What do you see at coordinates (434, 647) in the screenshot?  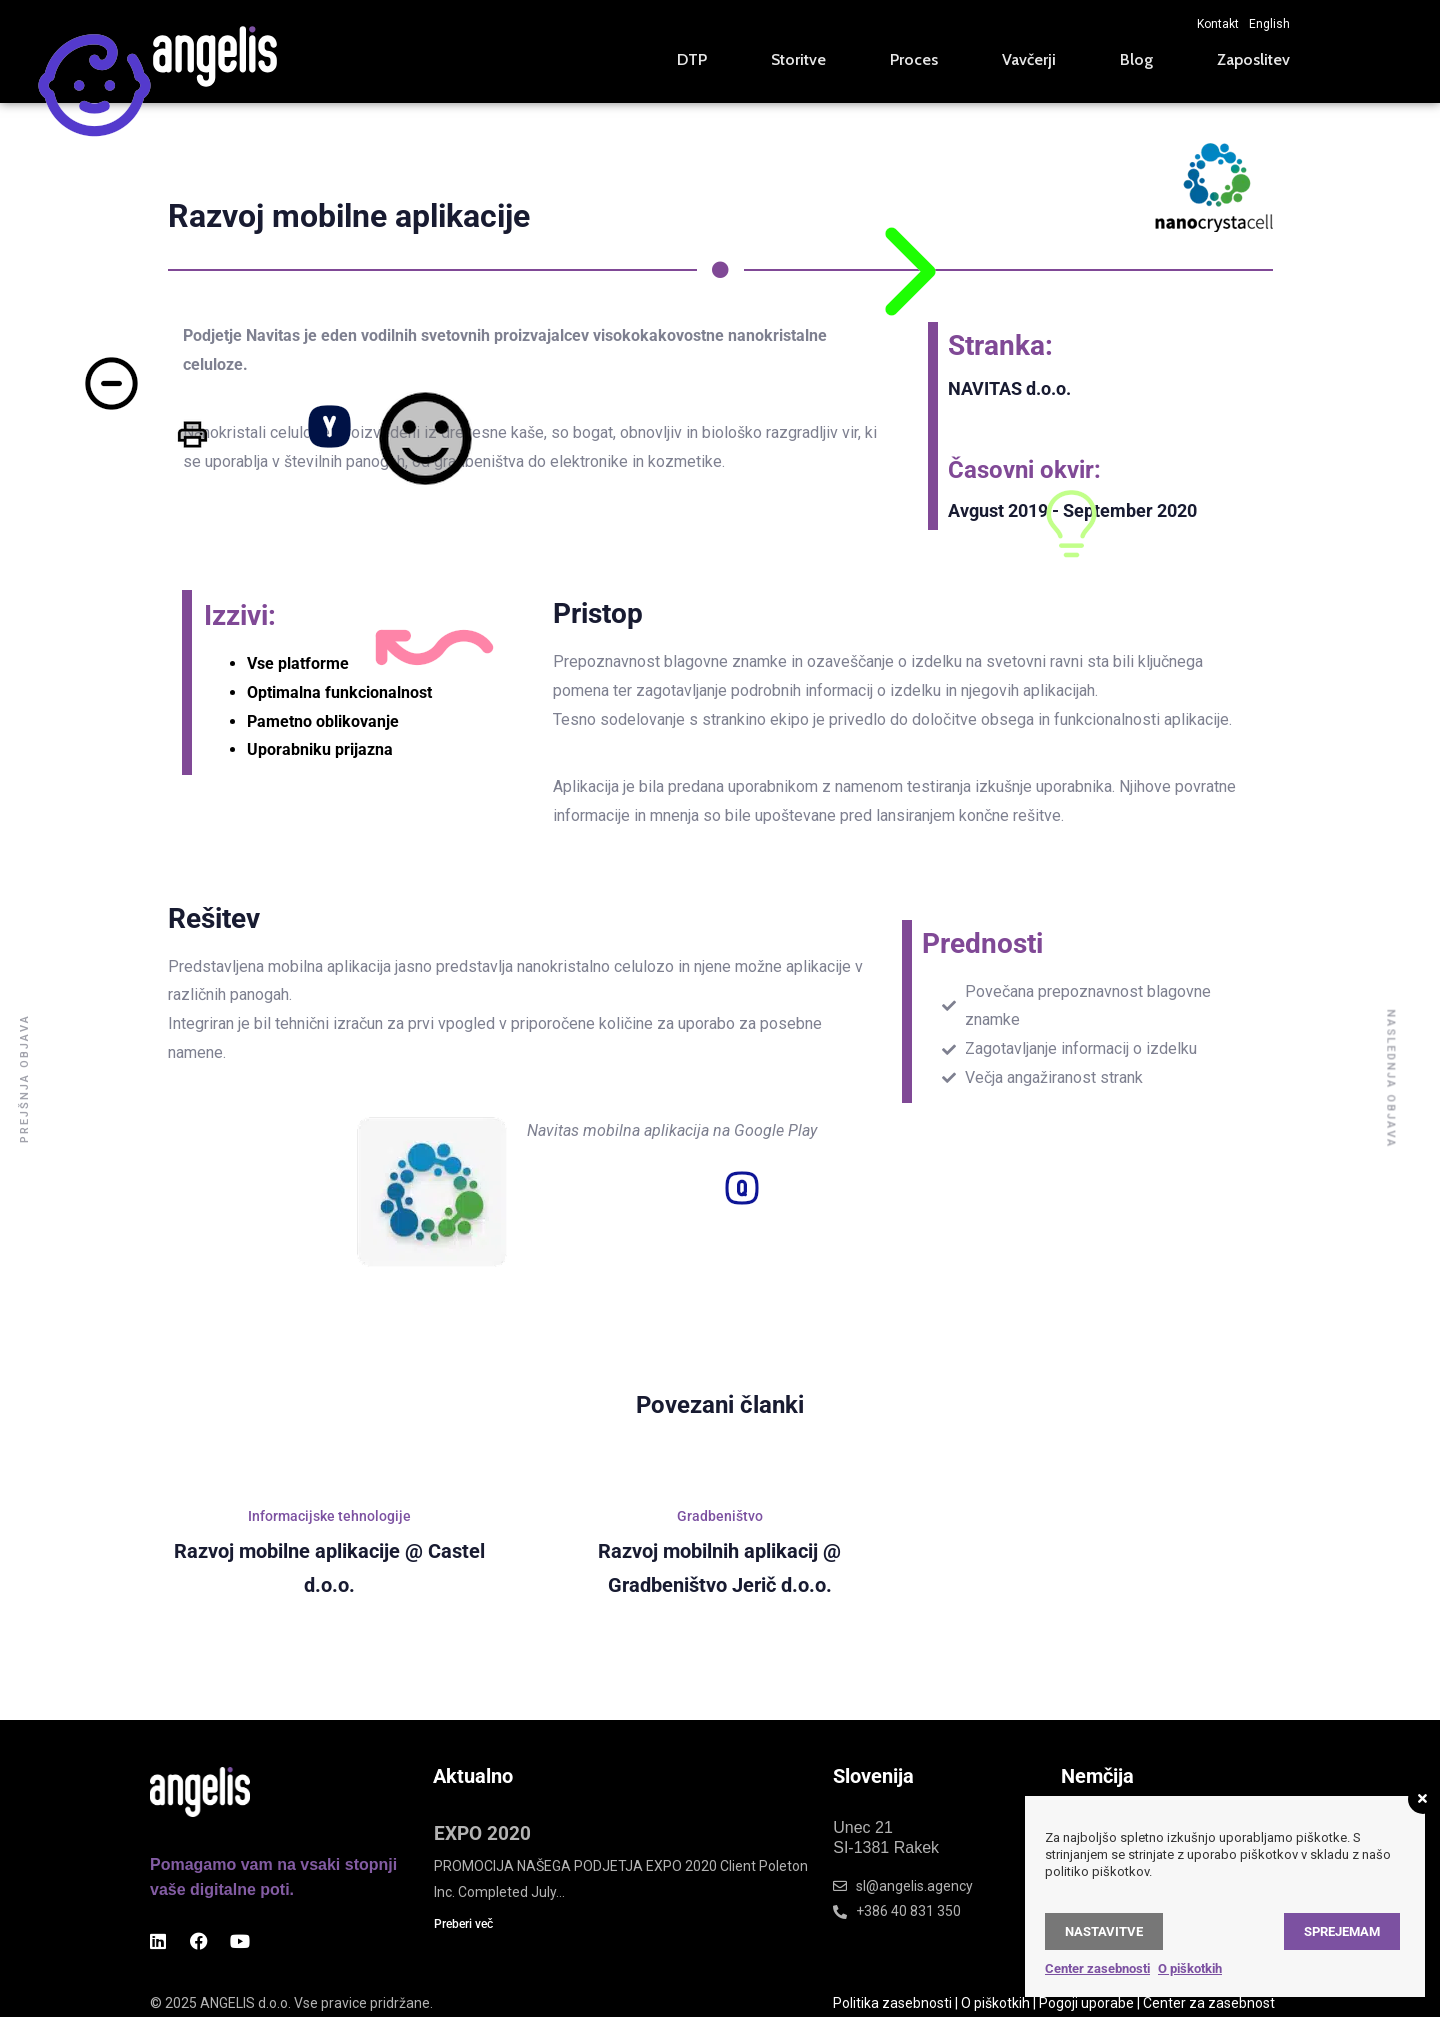 I see `undo or revert to previous state` at bounding box center [434, 647].